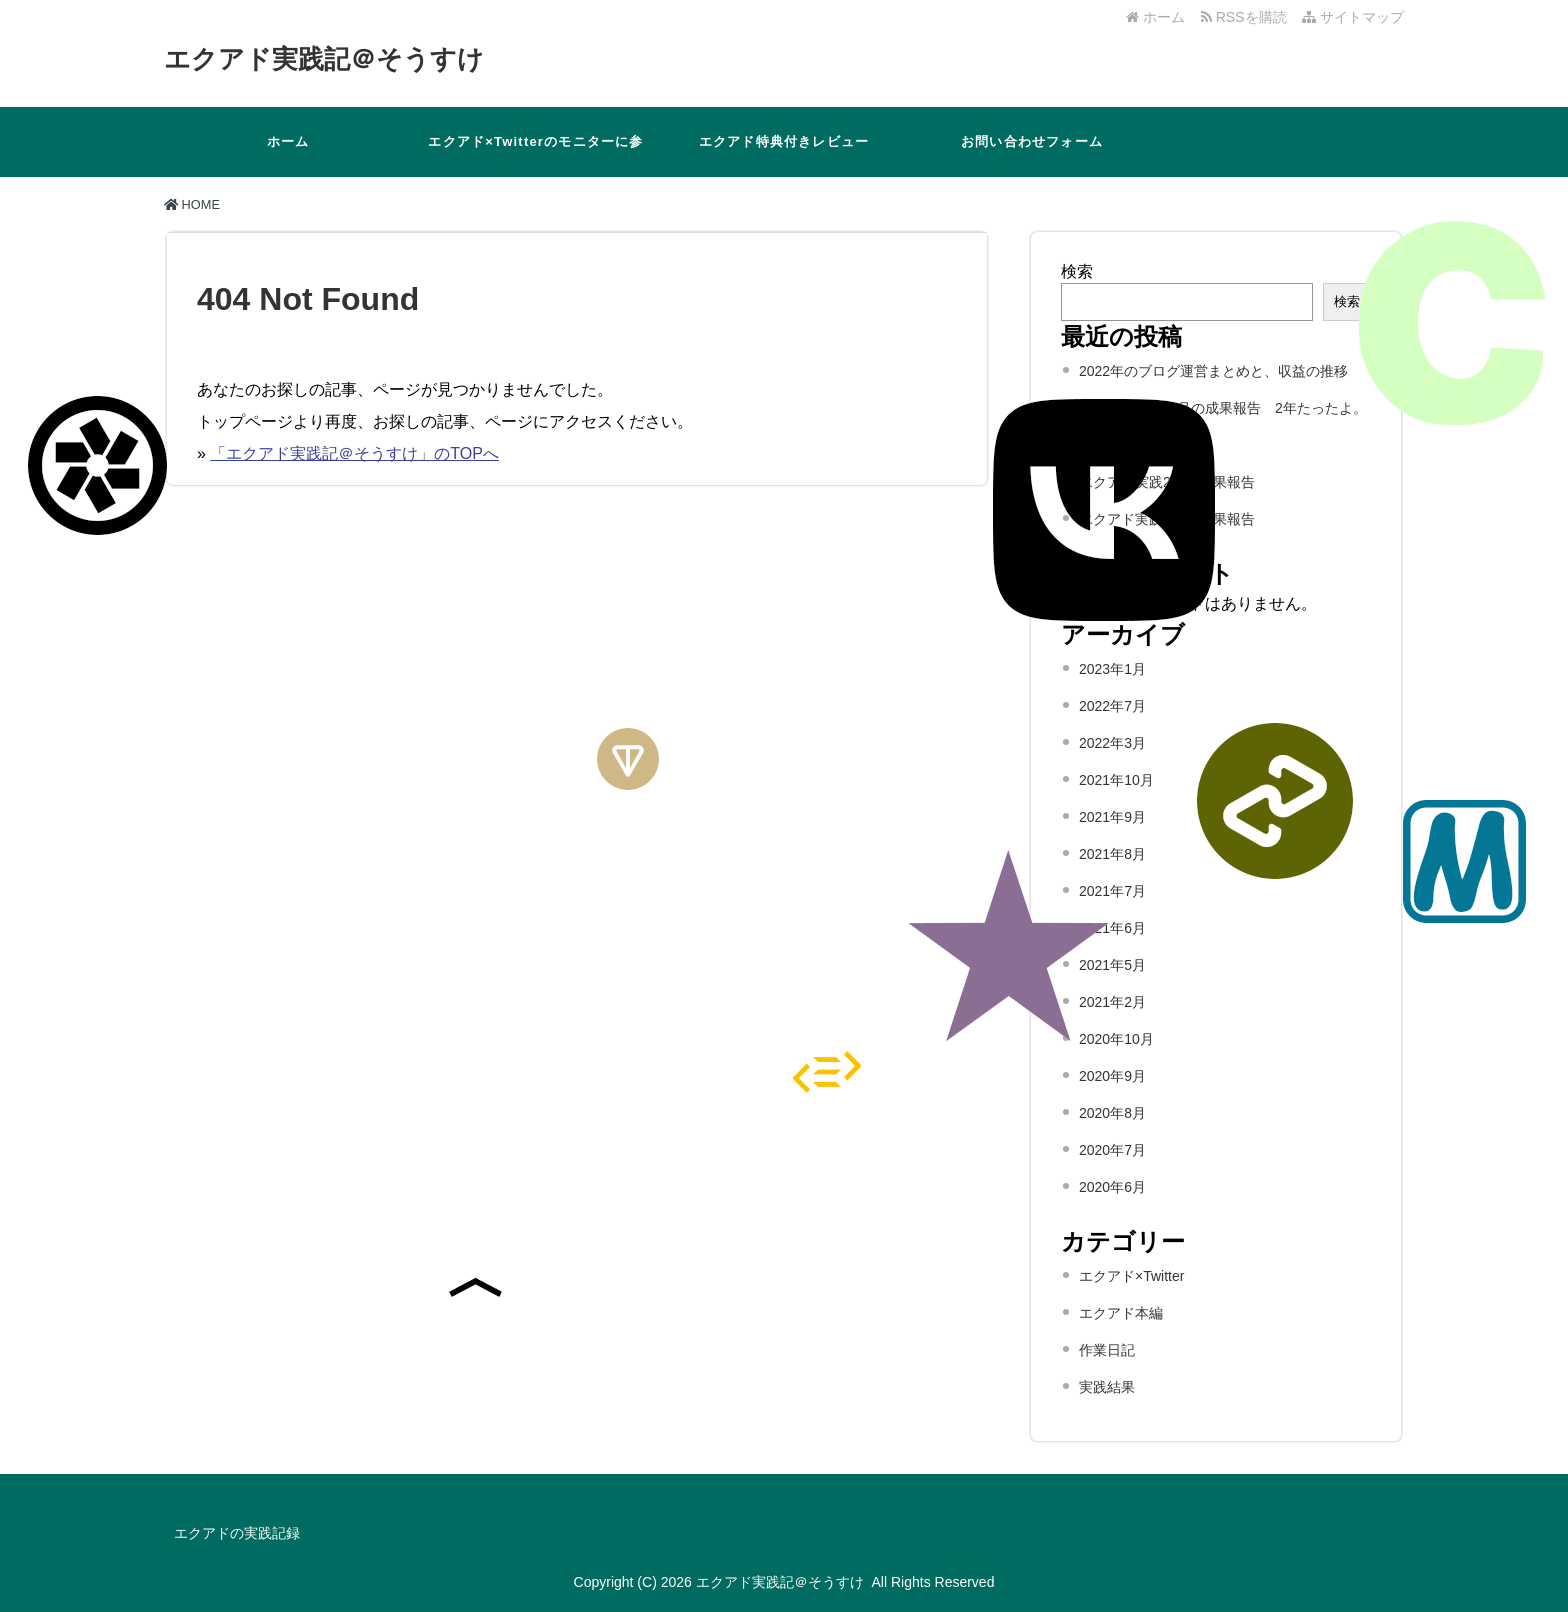 This screenshot has height=1612, width=1568. Describe the element at coordinates (1104, 510) in the screenshot. I see `open the VK social network app` at that location.